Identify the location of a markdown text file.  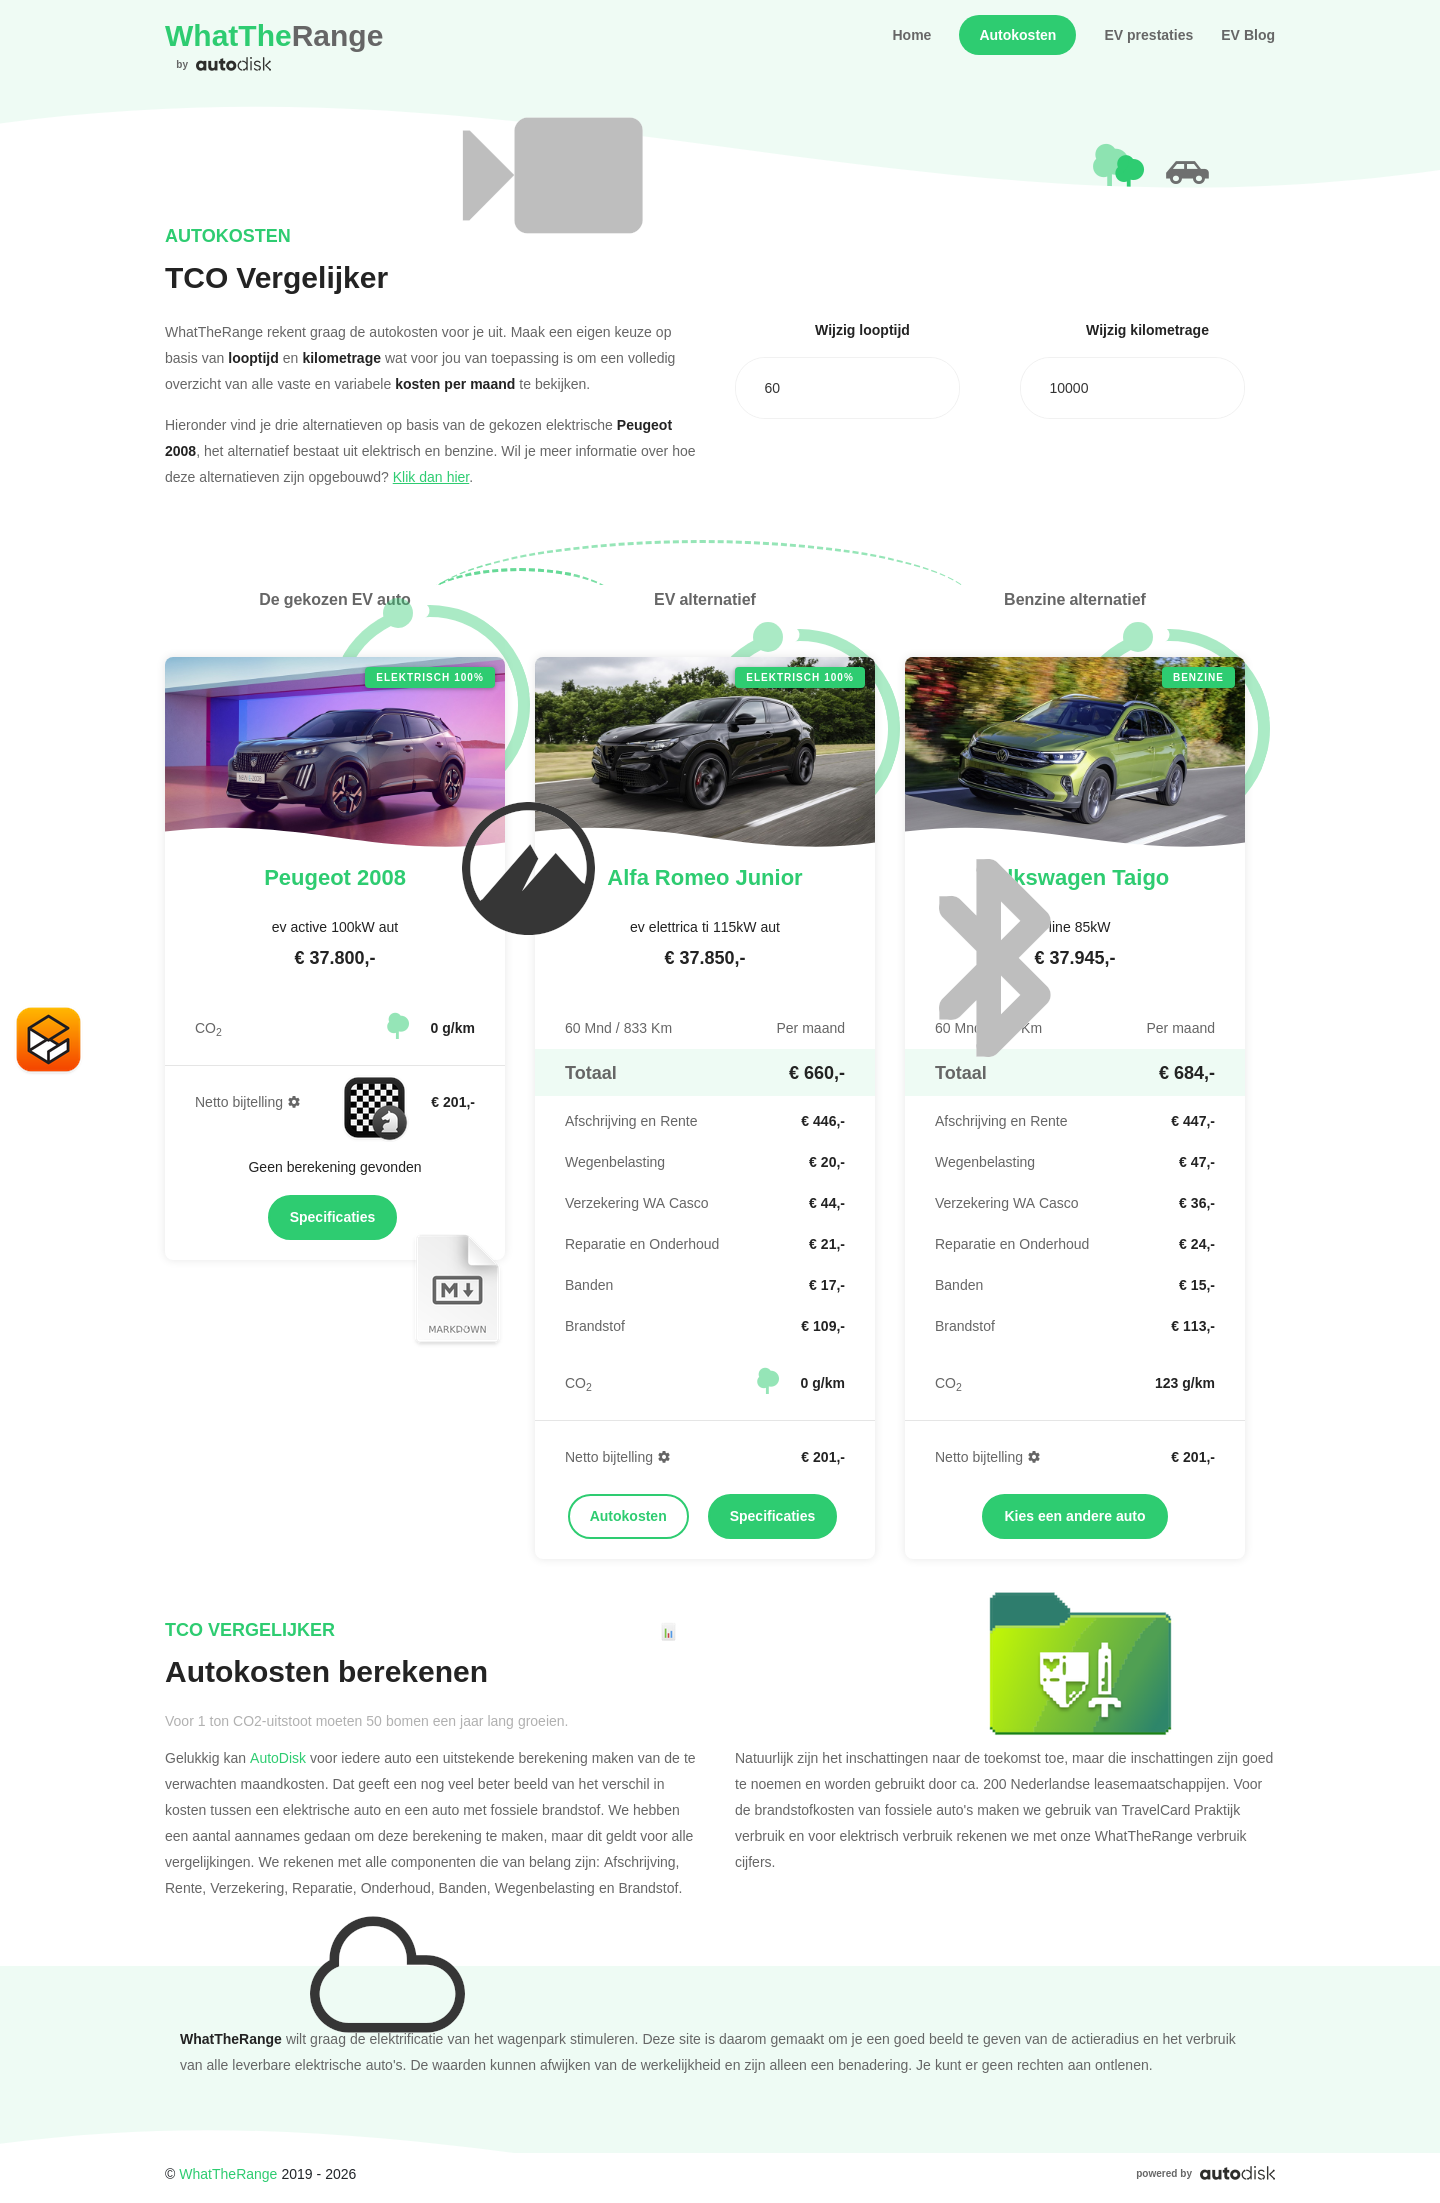
(457, 1290).